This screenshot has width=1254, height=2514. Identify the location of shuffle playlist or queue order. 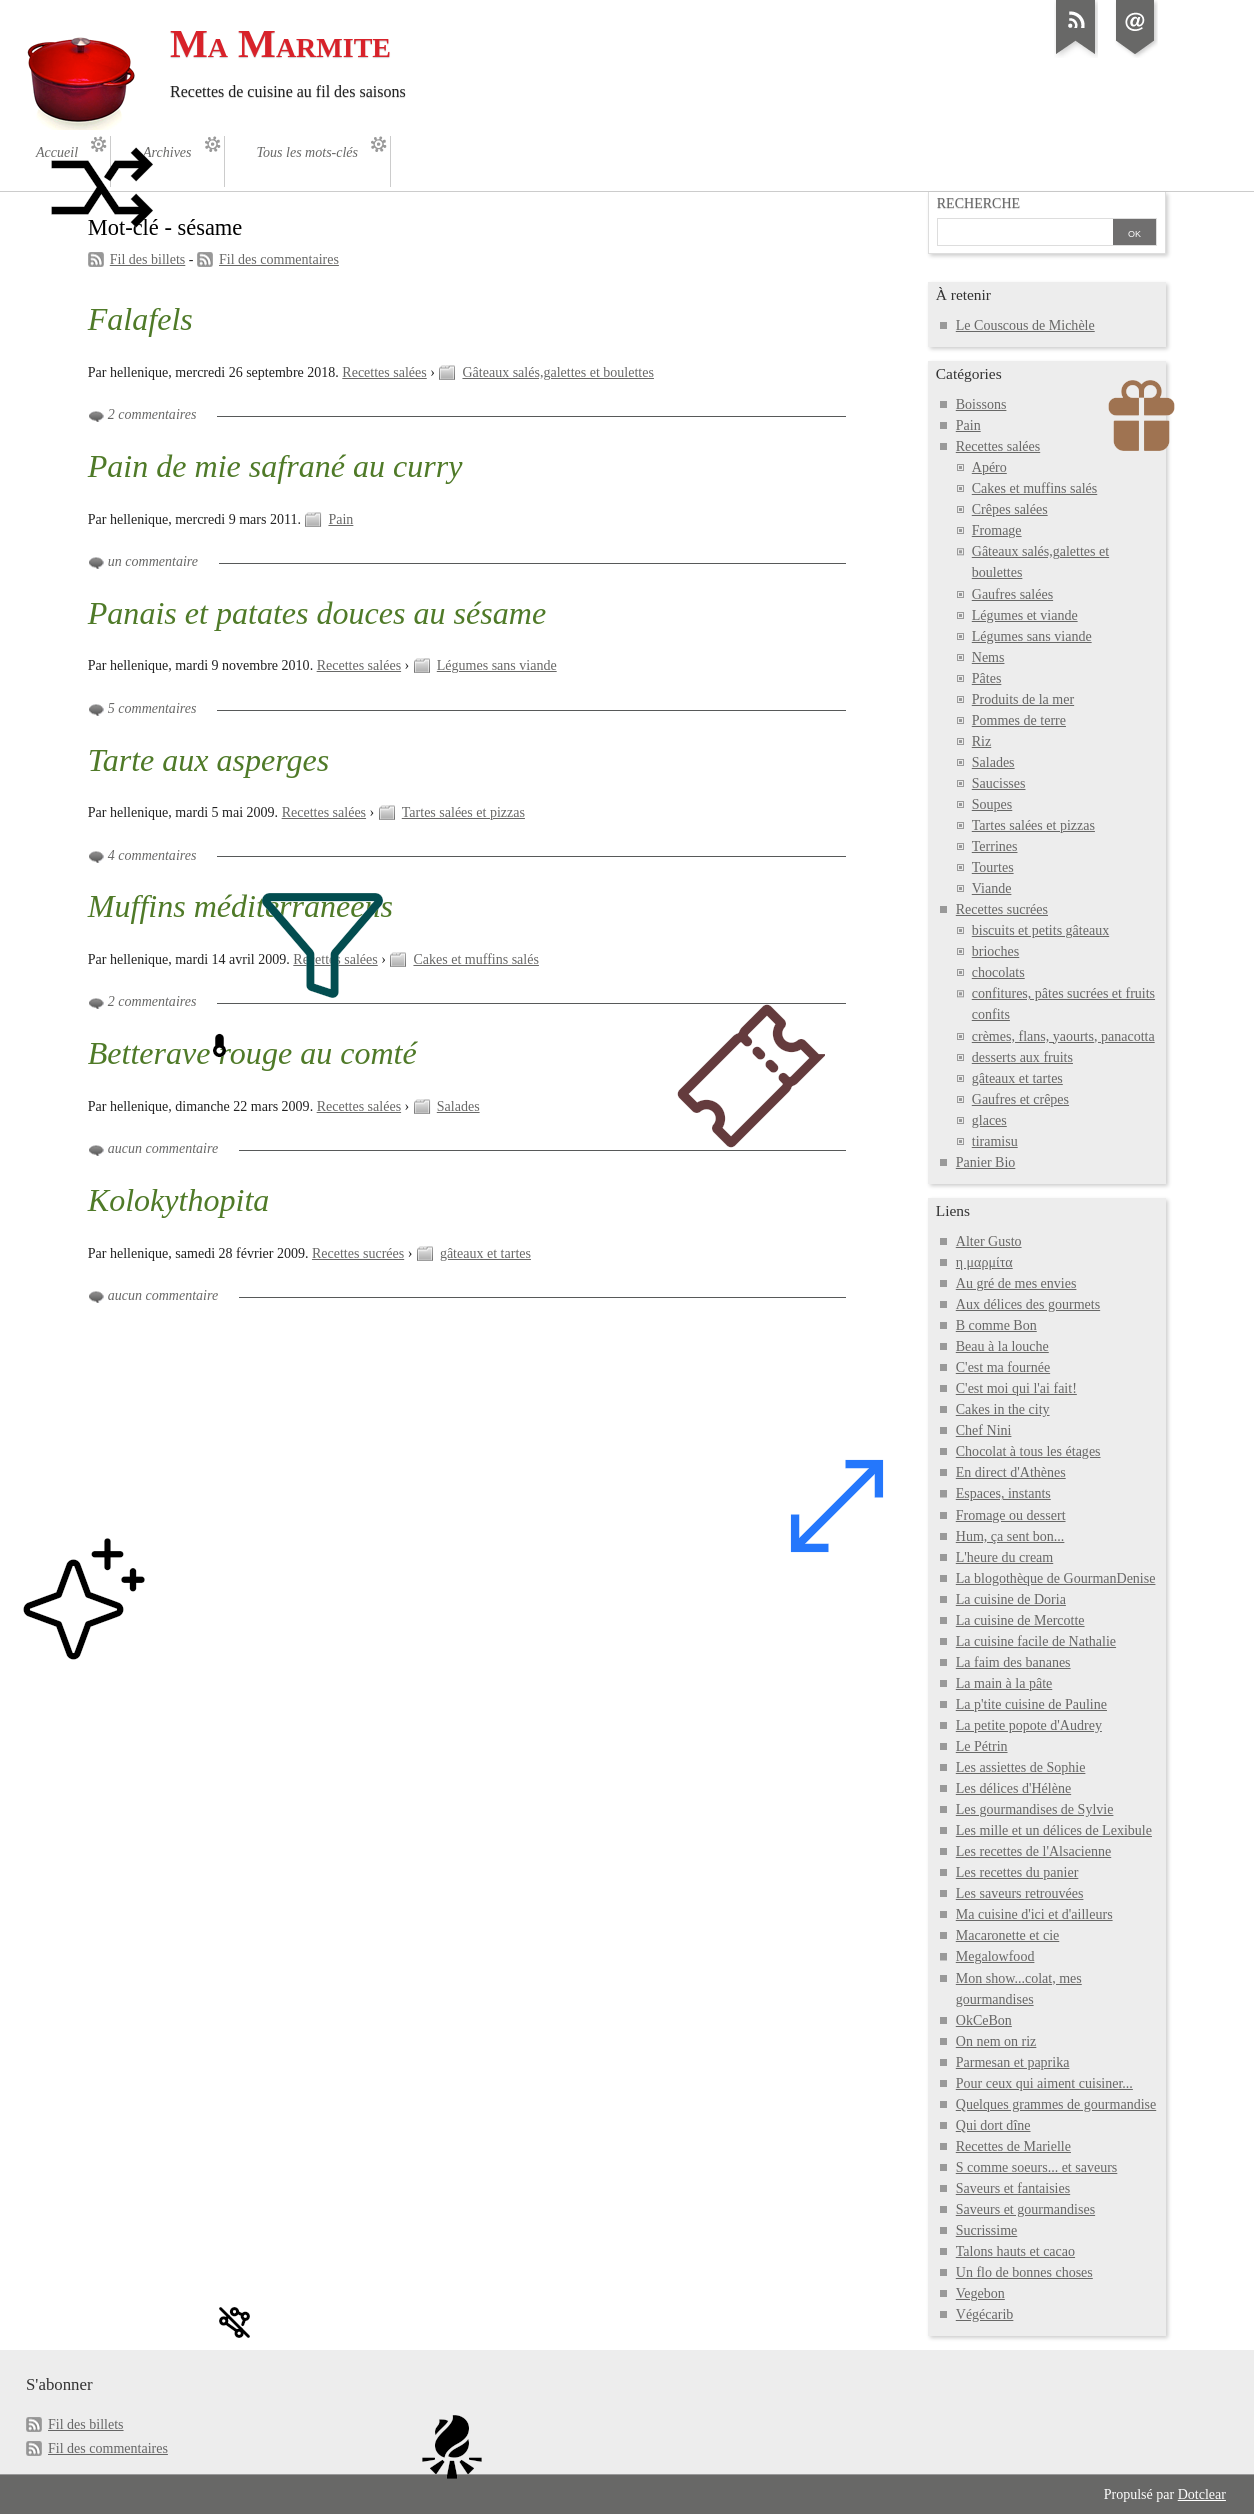
(101, 187).